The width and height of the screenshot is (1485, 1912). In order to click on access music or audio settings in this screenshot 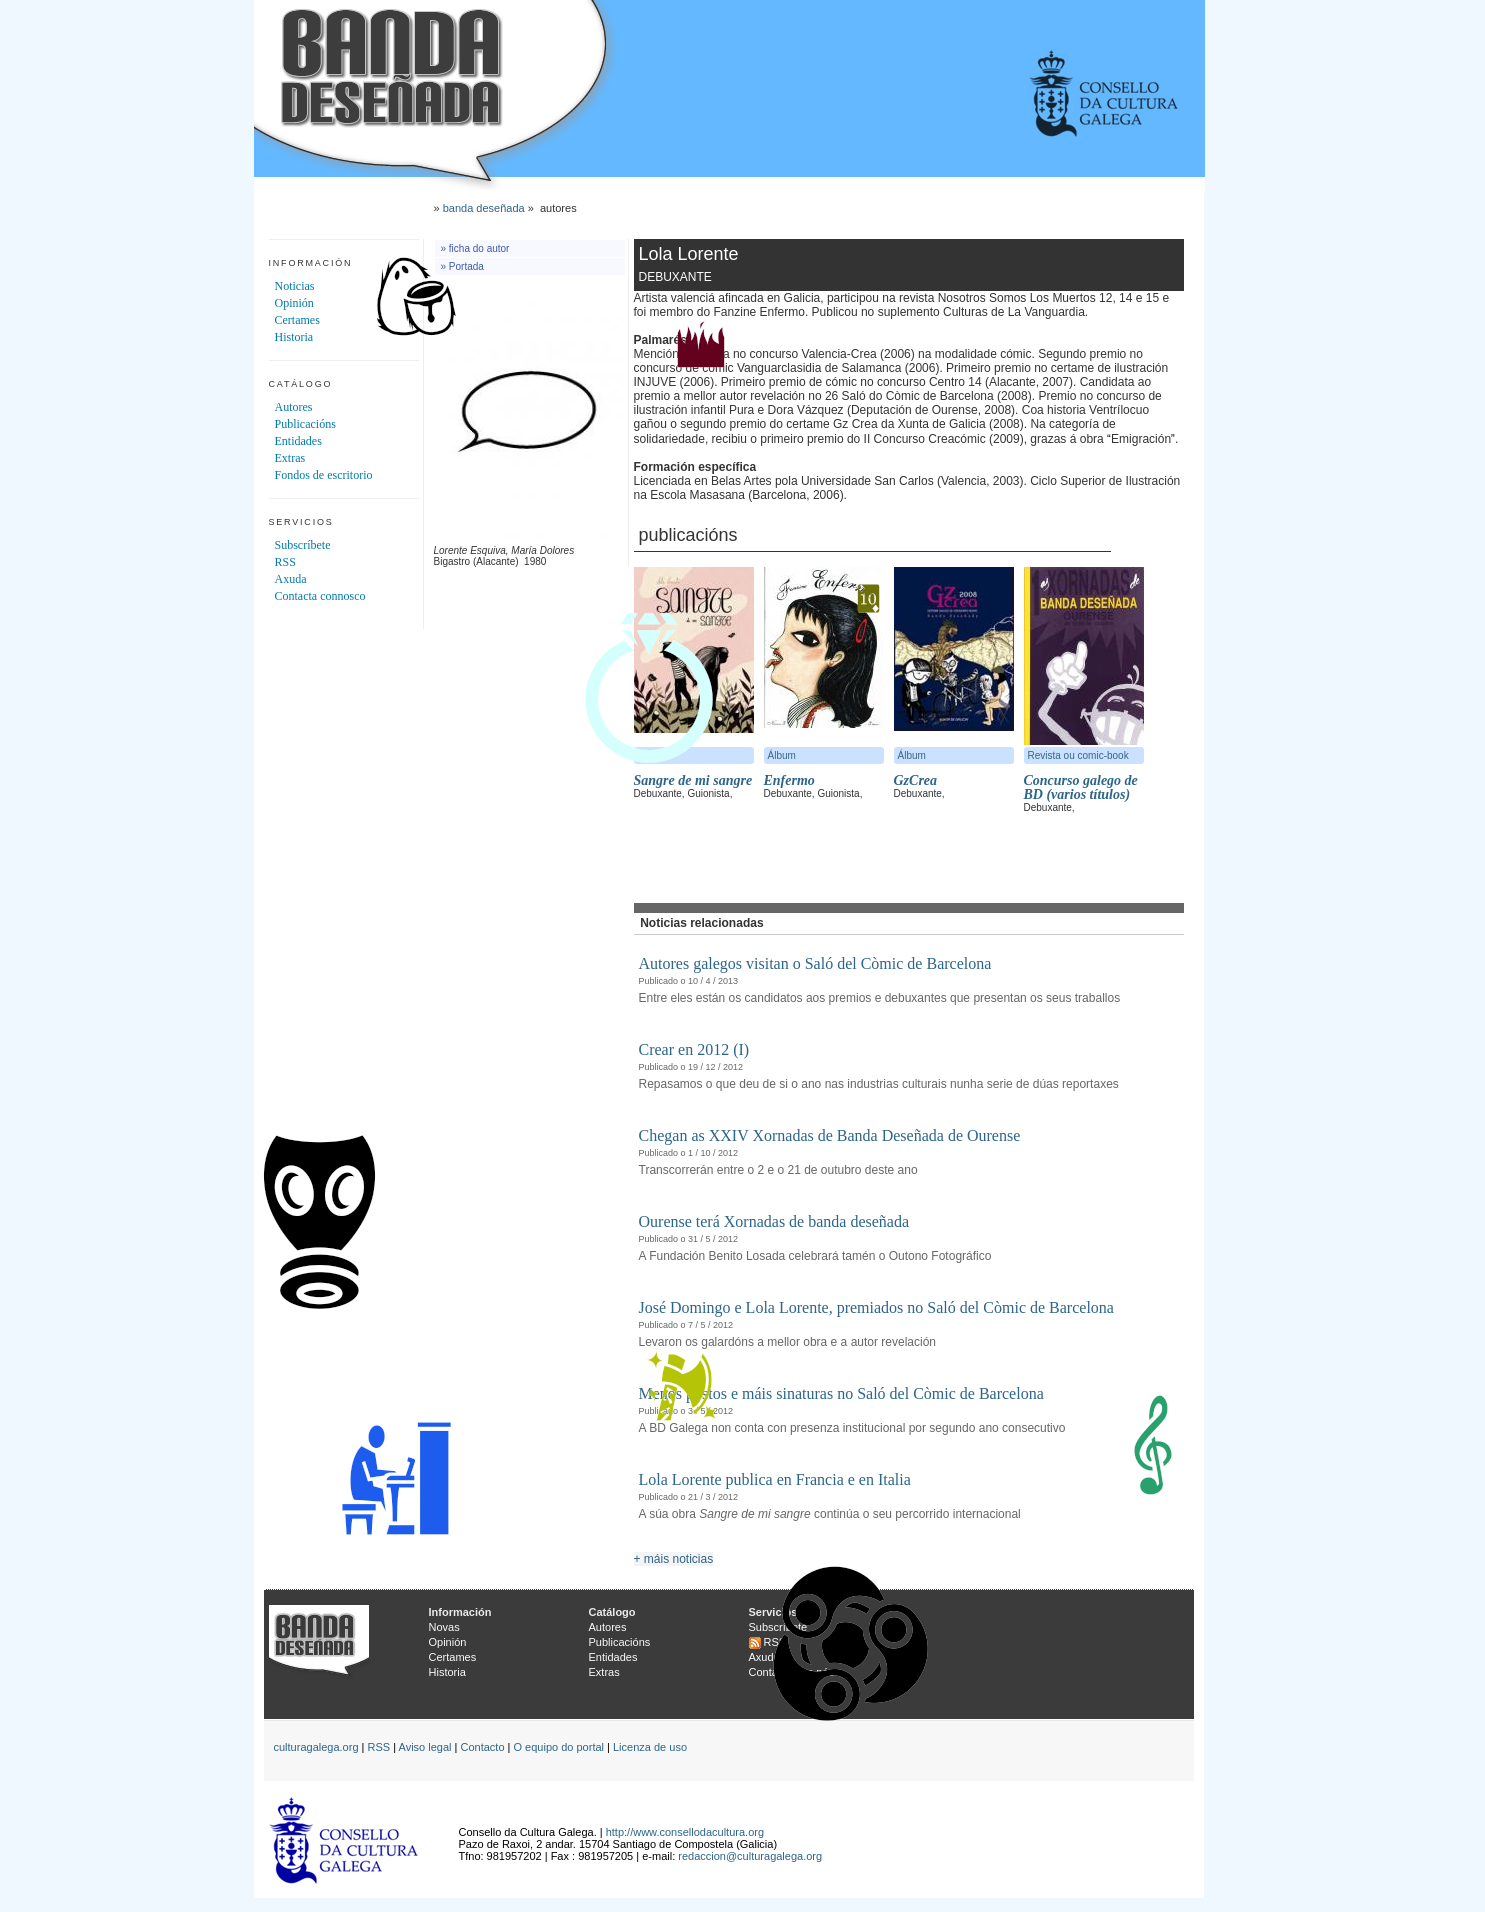, I will do `click(1153, 1445)`.